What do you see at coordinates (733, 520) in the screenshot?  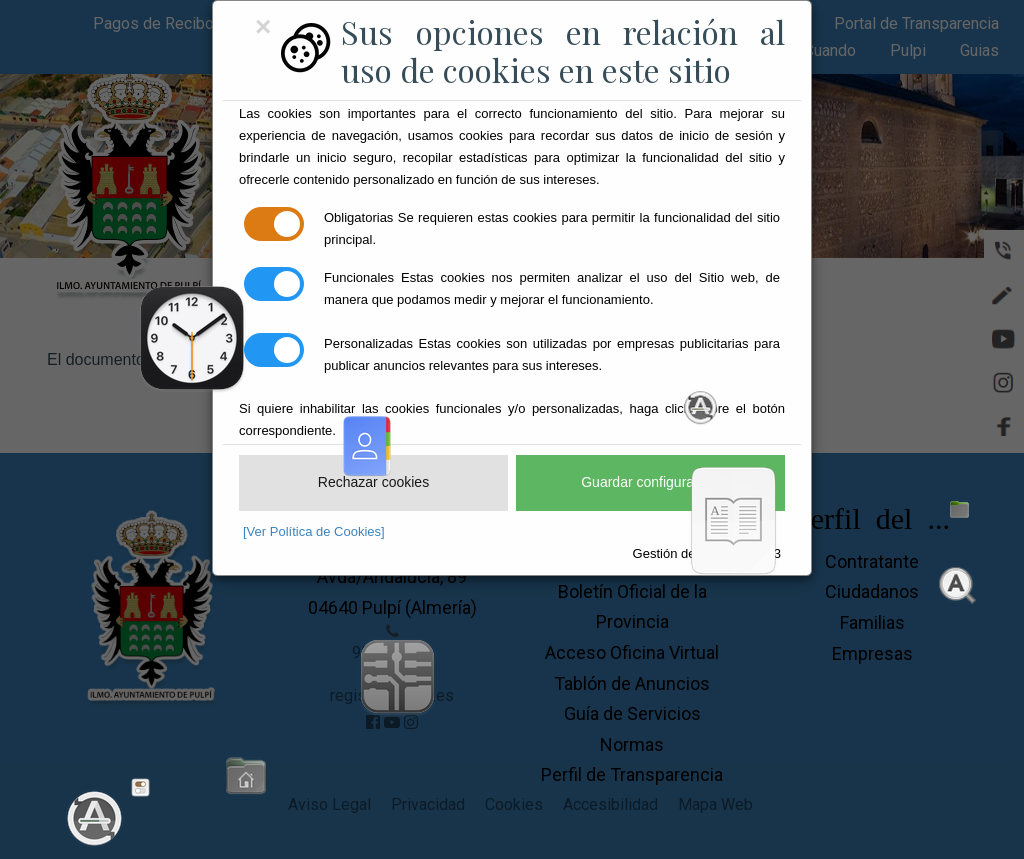 I see `a mobipocket ebook file` at bounding box center [733, 520].